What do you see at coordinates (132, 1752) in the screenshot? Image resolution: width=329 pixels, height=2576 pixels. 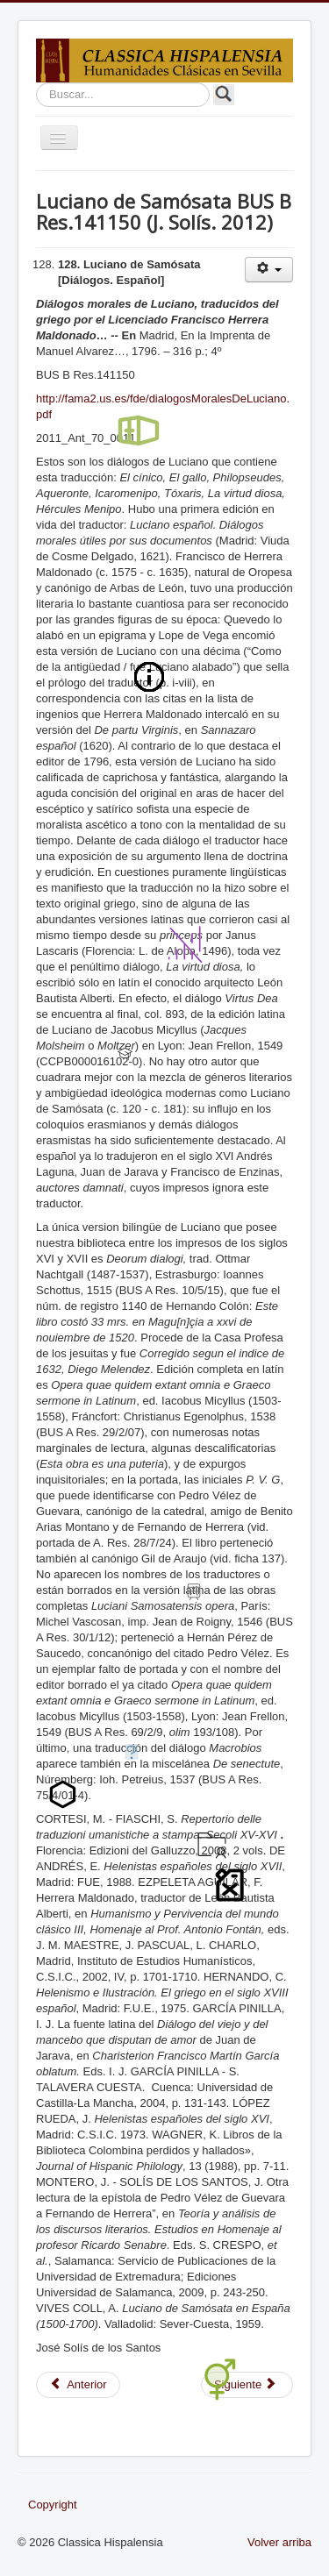 I see `access help or support information` at bounding box center [132, 1752].